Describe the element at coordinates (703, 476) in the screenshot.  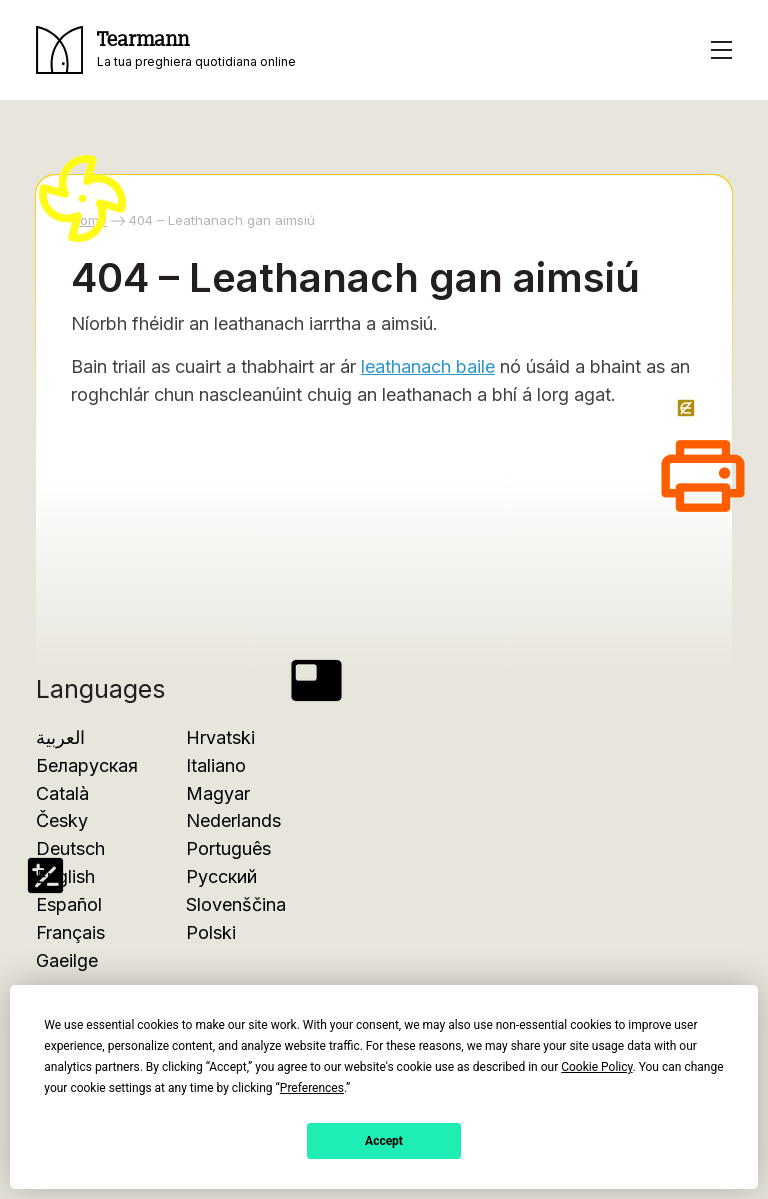
I see `print the current document` at that location.